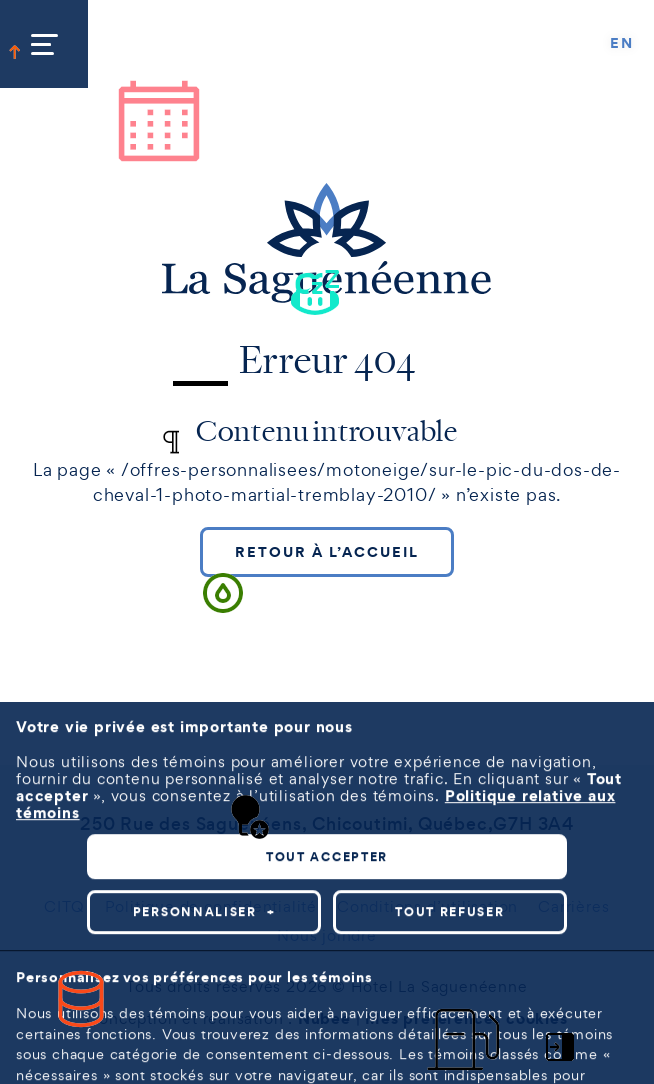 Image resolution: width=654 pixels, height=1084 pixels. What do you see at coordinates (198, 381) in the screenshot?
I see `minimize the current window` at bounding box center [198, 381].